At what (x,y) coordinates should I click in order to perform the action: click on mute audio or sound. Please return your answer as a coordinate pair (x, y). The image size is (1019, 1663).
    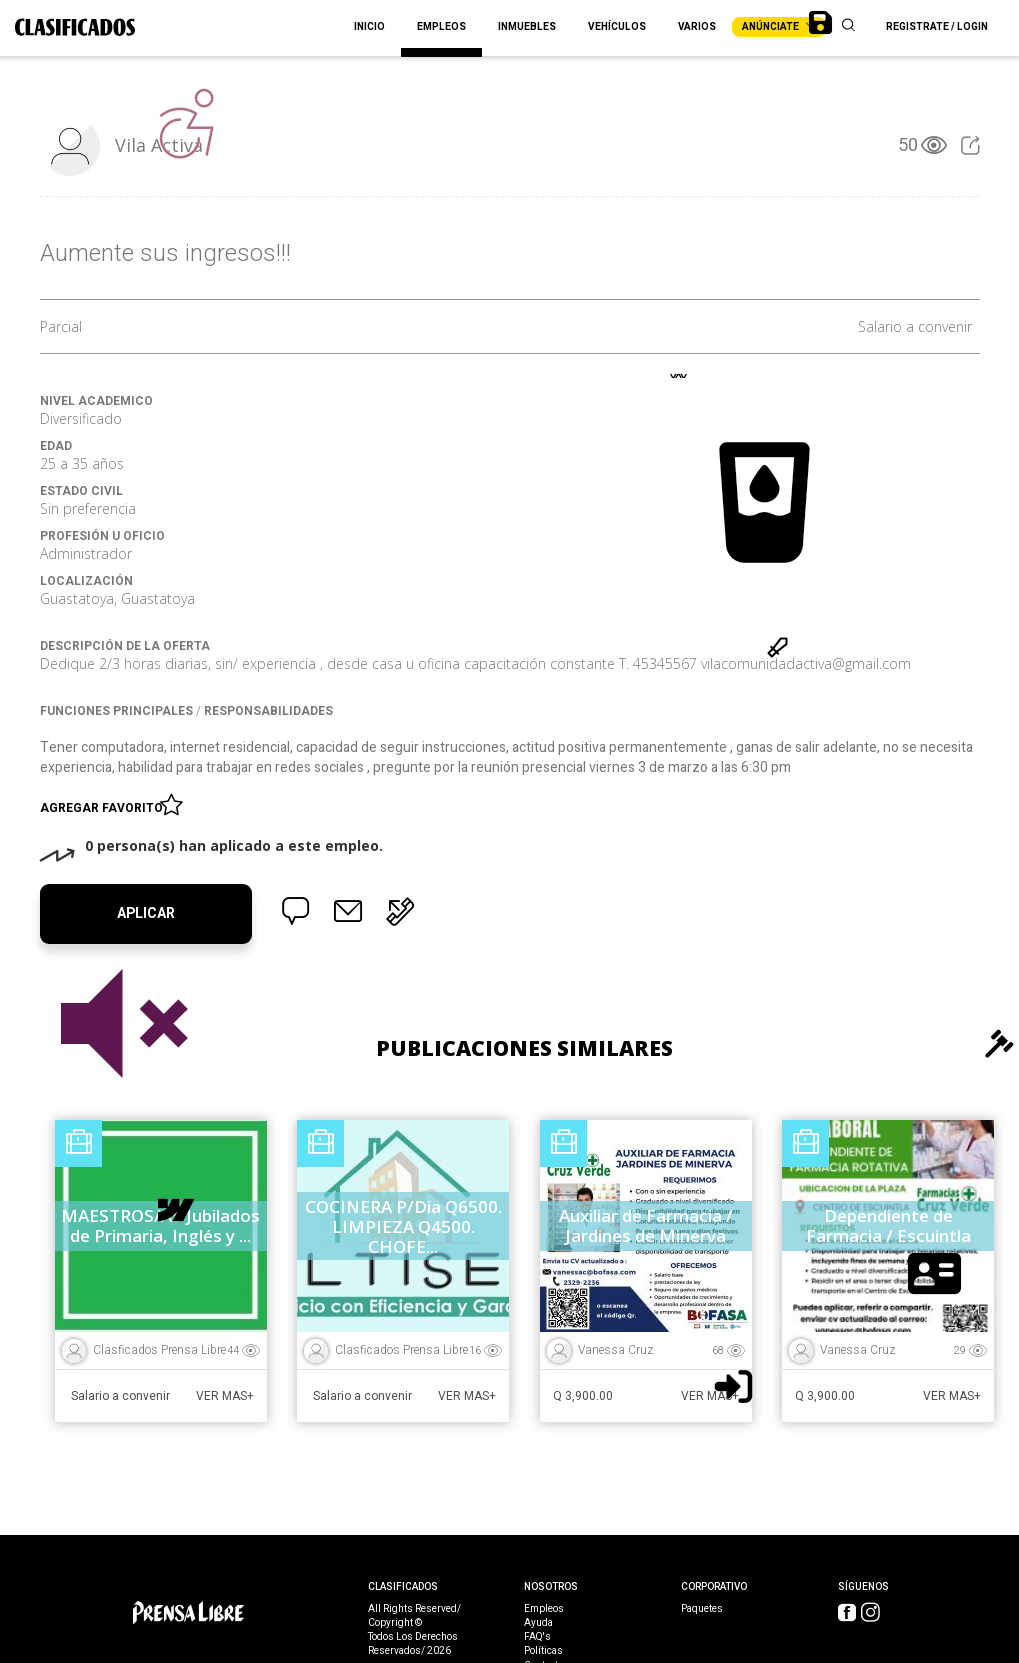
    Looking at the image, I should click on (129, 1023).